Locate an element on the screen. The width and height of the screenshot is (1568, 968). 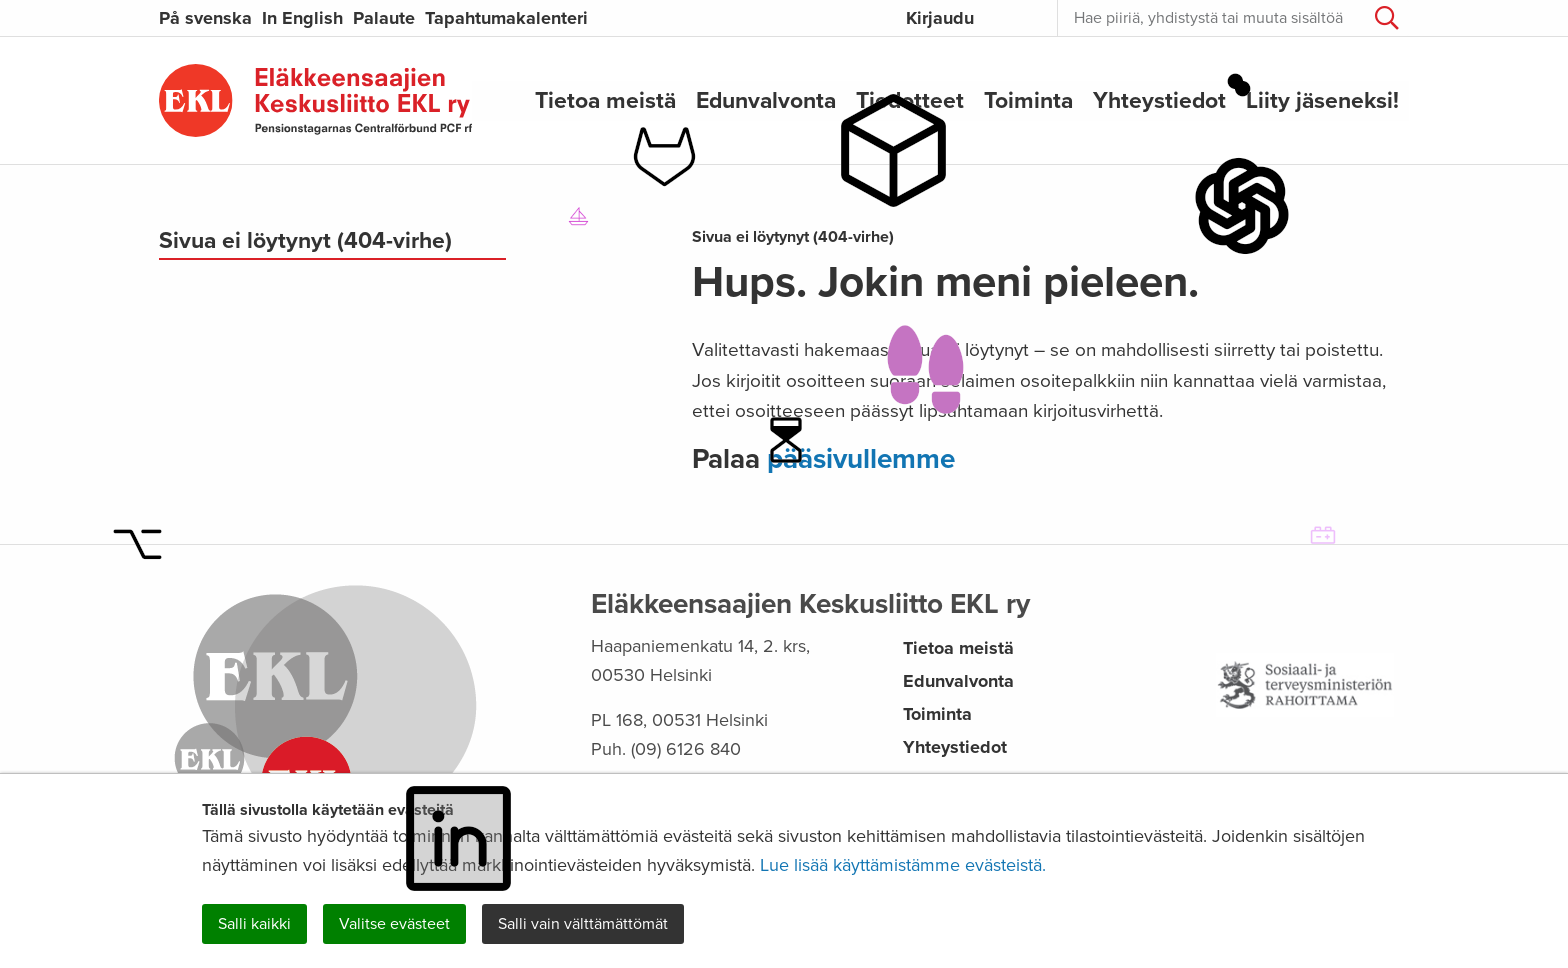
access keyboard or input options is located at coordinates (137, 542).